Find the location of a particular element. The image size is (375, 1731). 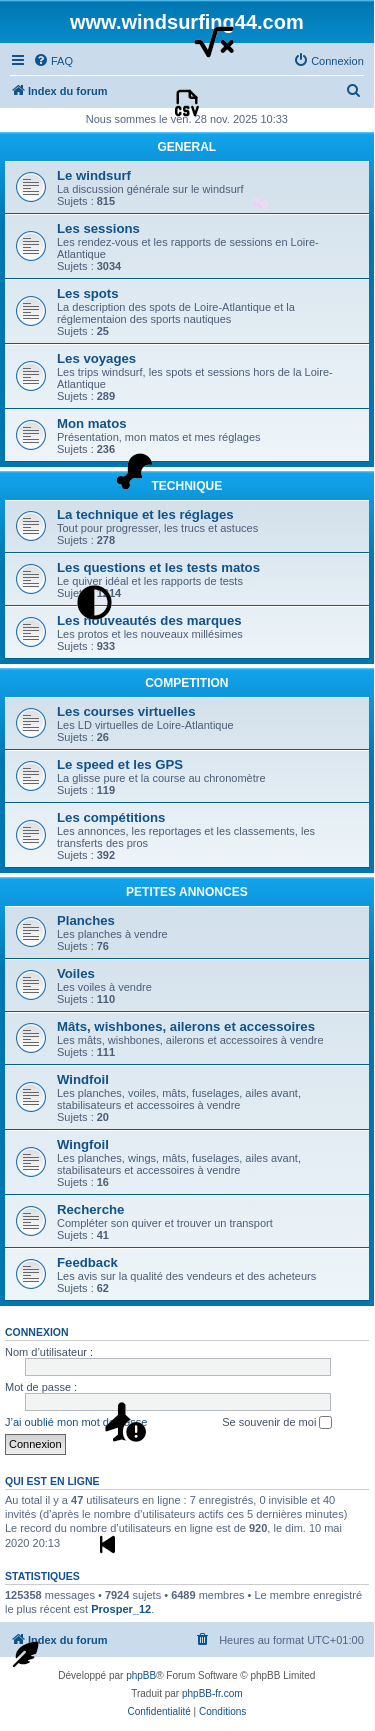

access mathematical functions or calculator is located at coordinates (214, 42).